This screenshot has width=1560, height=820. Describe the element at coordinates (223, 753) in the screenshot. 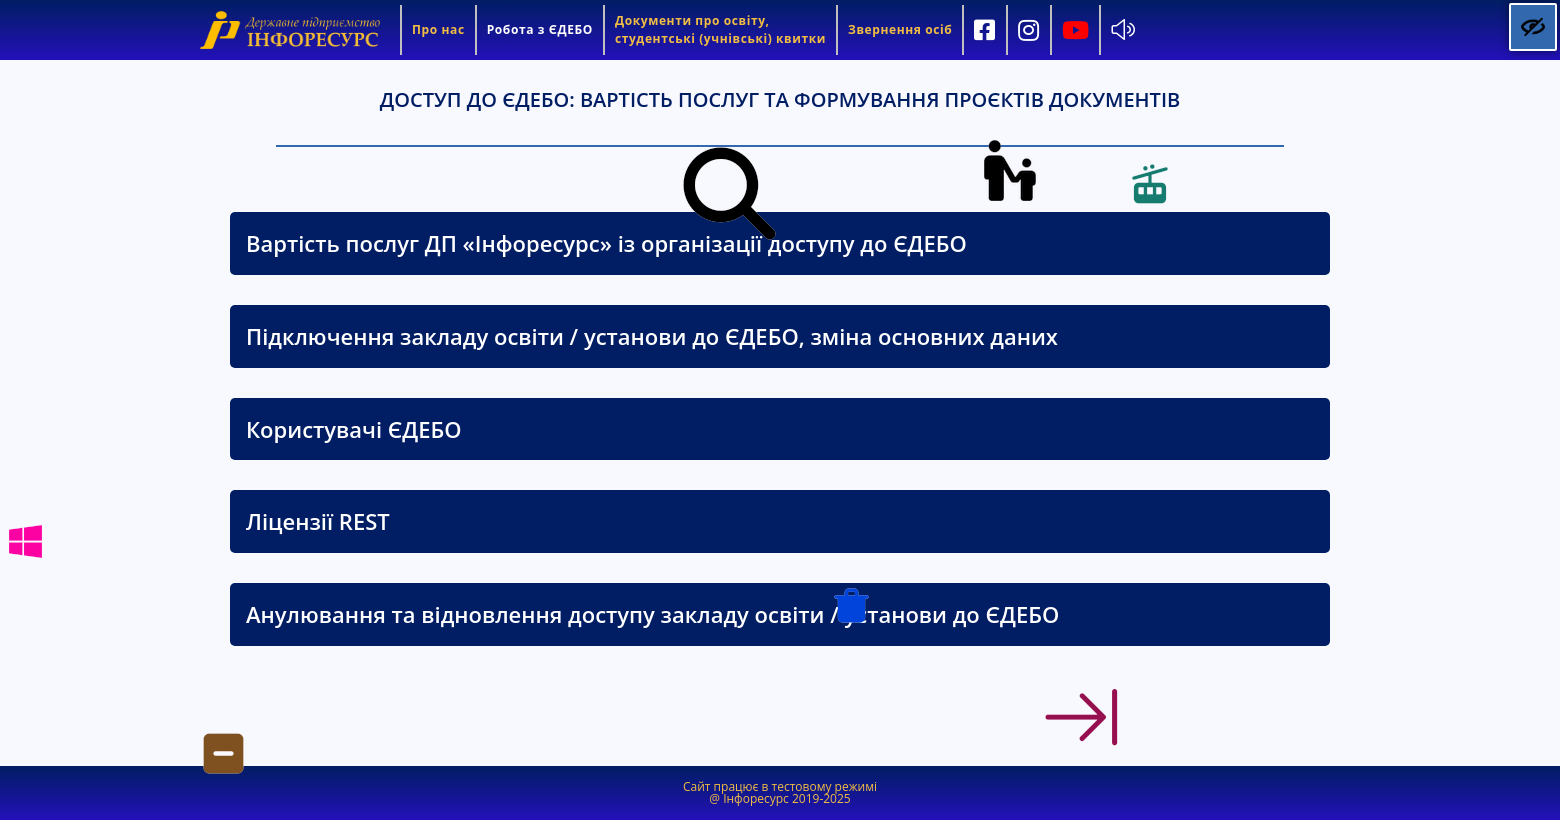

I see `remove an item from a list` at that location.